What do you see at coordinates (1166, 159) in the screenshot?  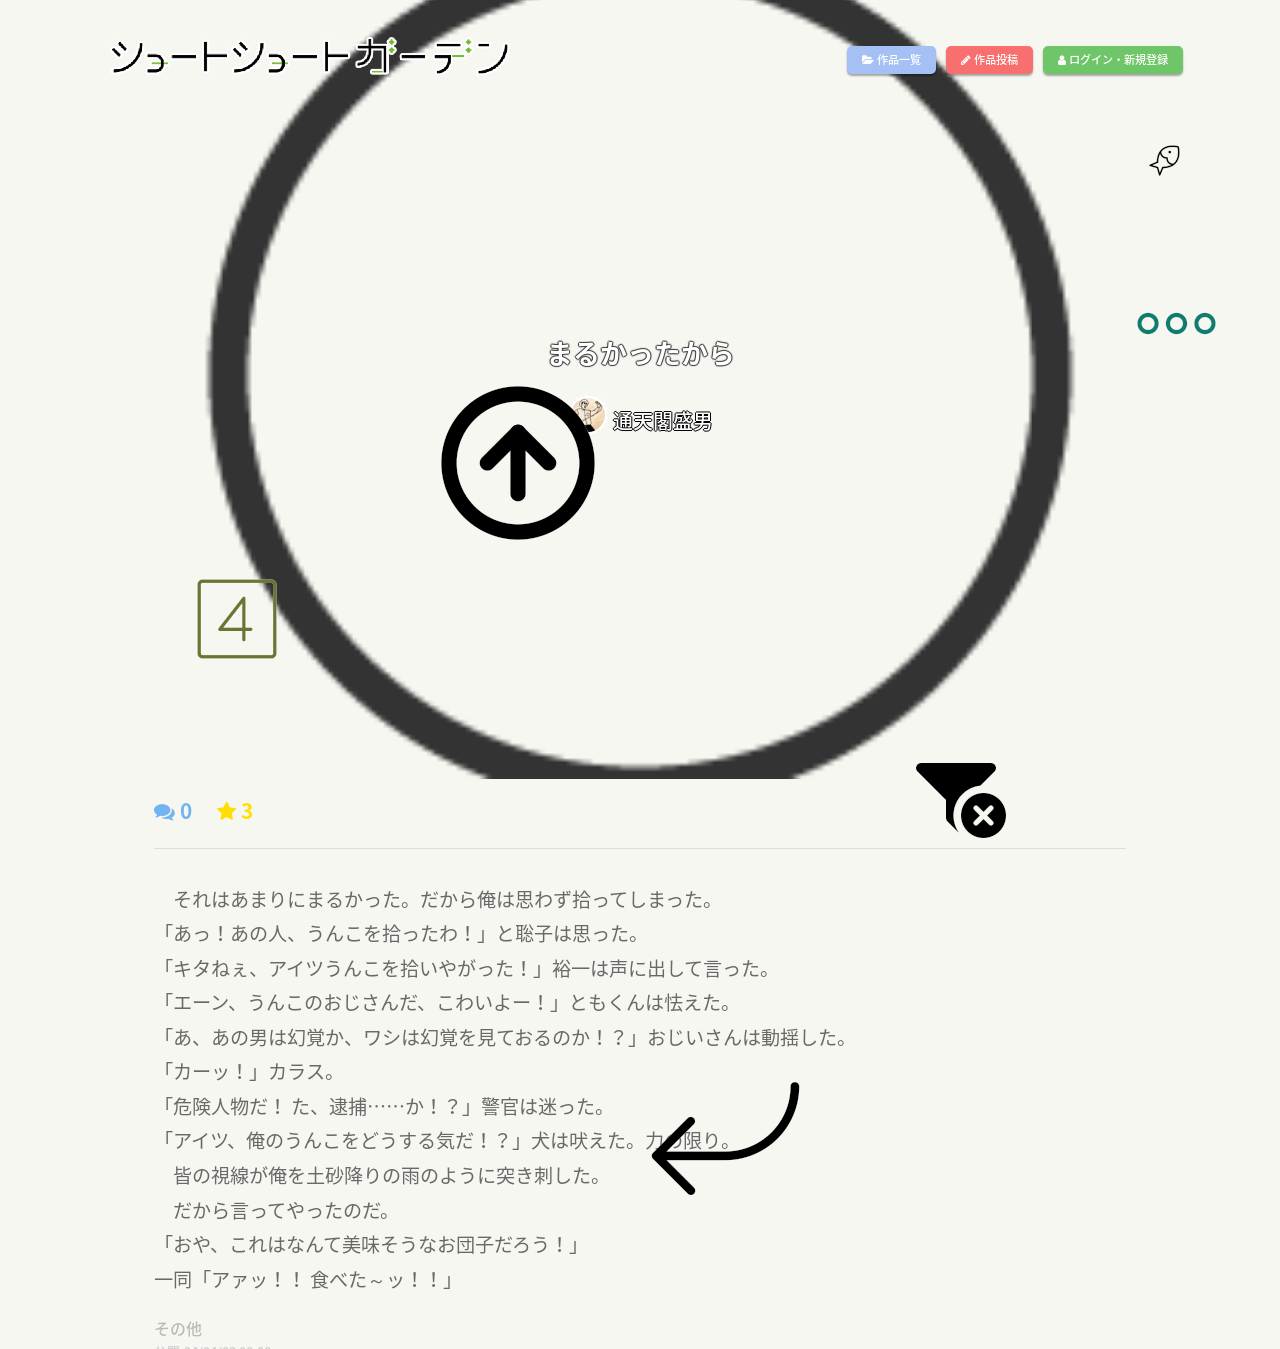 I see `browse seafood or fish-related content` at bounding box center [1166, 159].